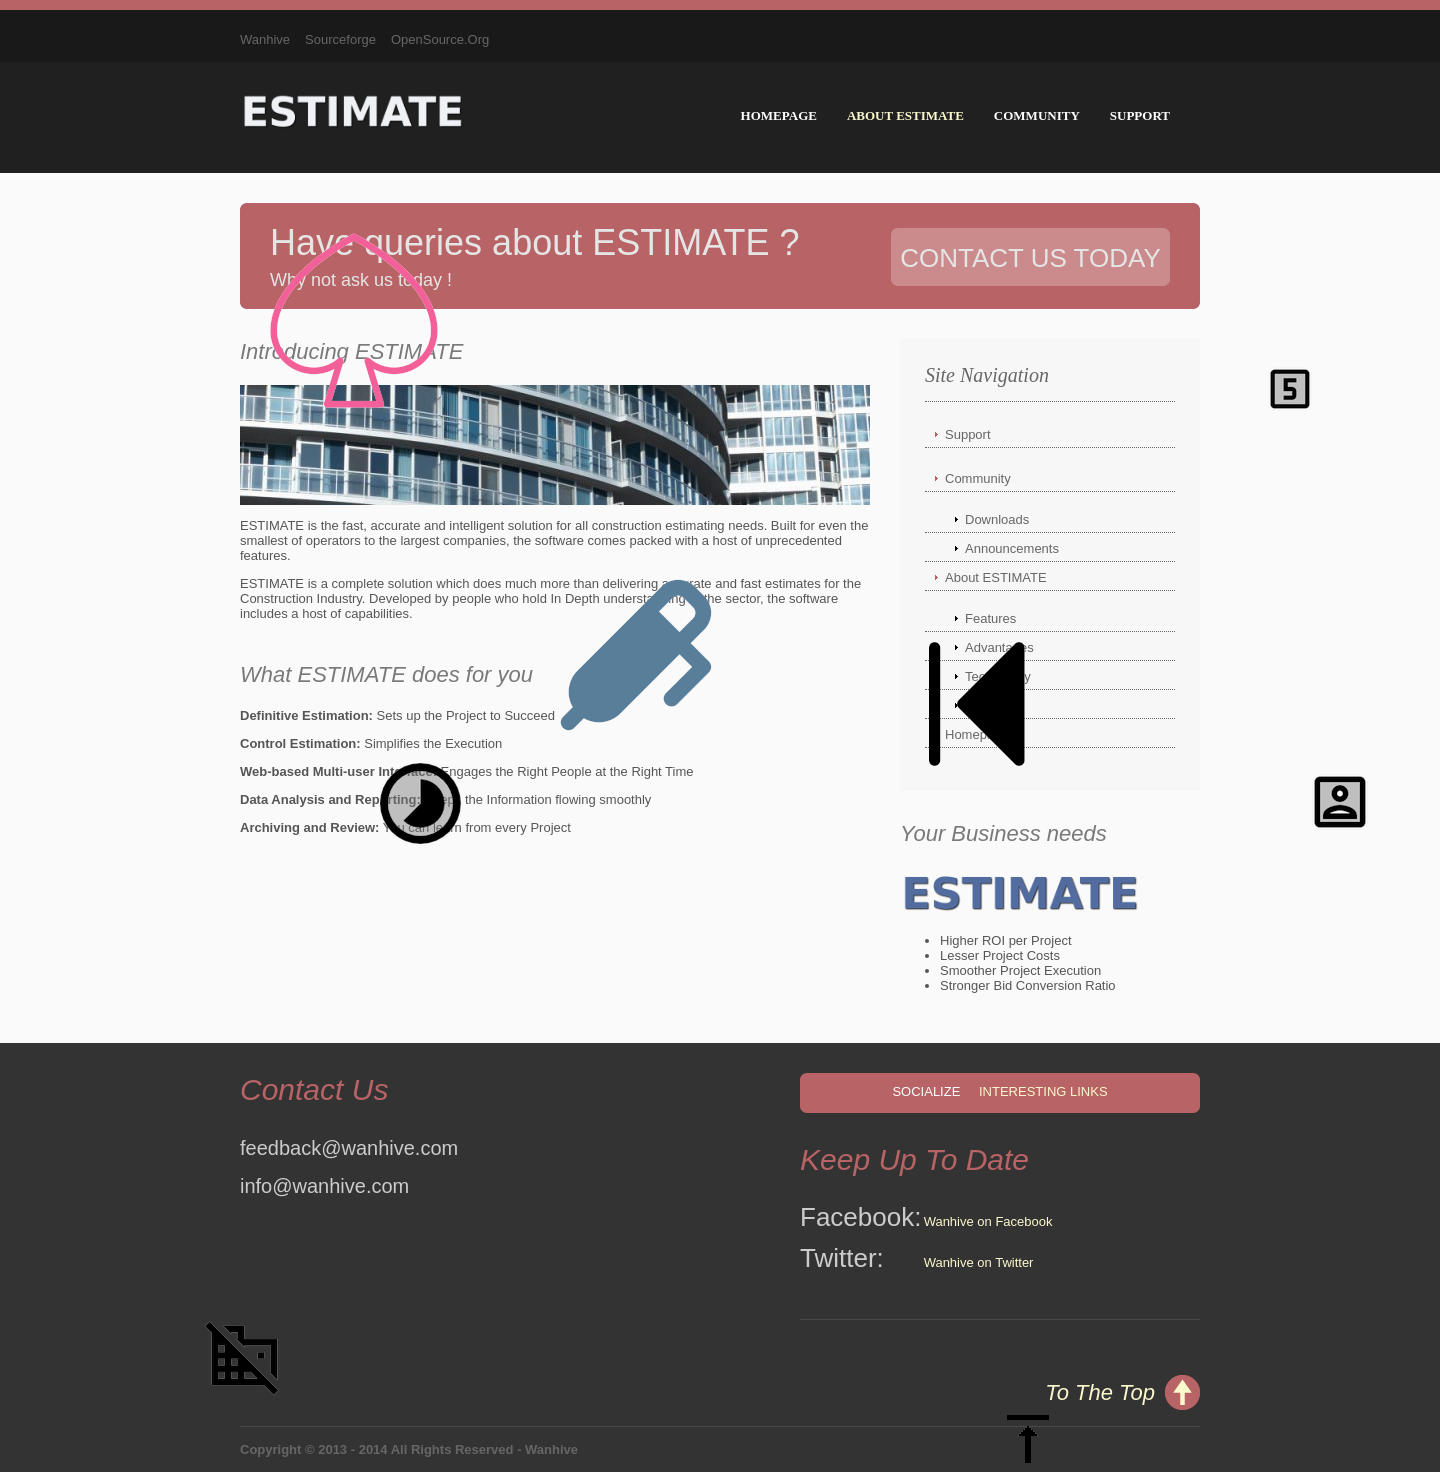 This screenshot has height=1472, width=1440. What do you see at coordinates (244, 1355) in the screenshot?
I see `indicates a website or domain is unavailable` at bounding box center [244, 1355].